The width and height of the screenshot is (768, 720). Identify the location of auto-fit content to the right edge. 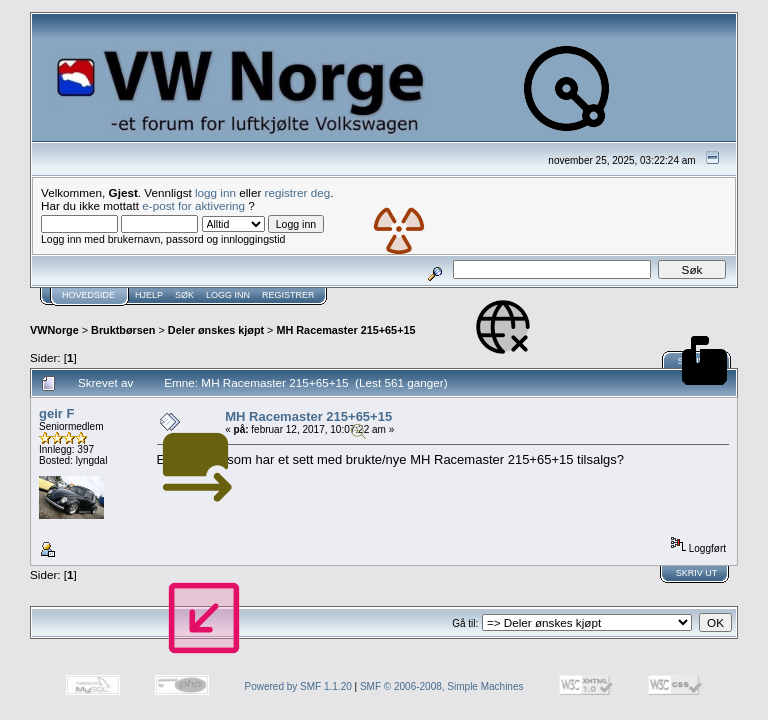
(195, 465).